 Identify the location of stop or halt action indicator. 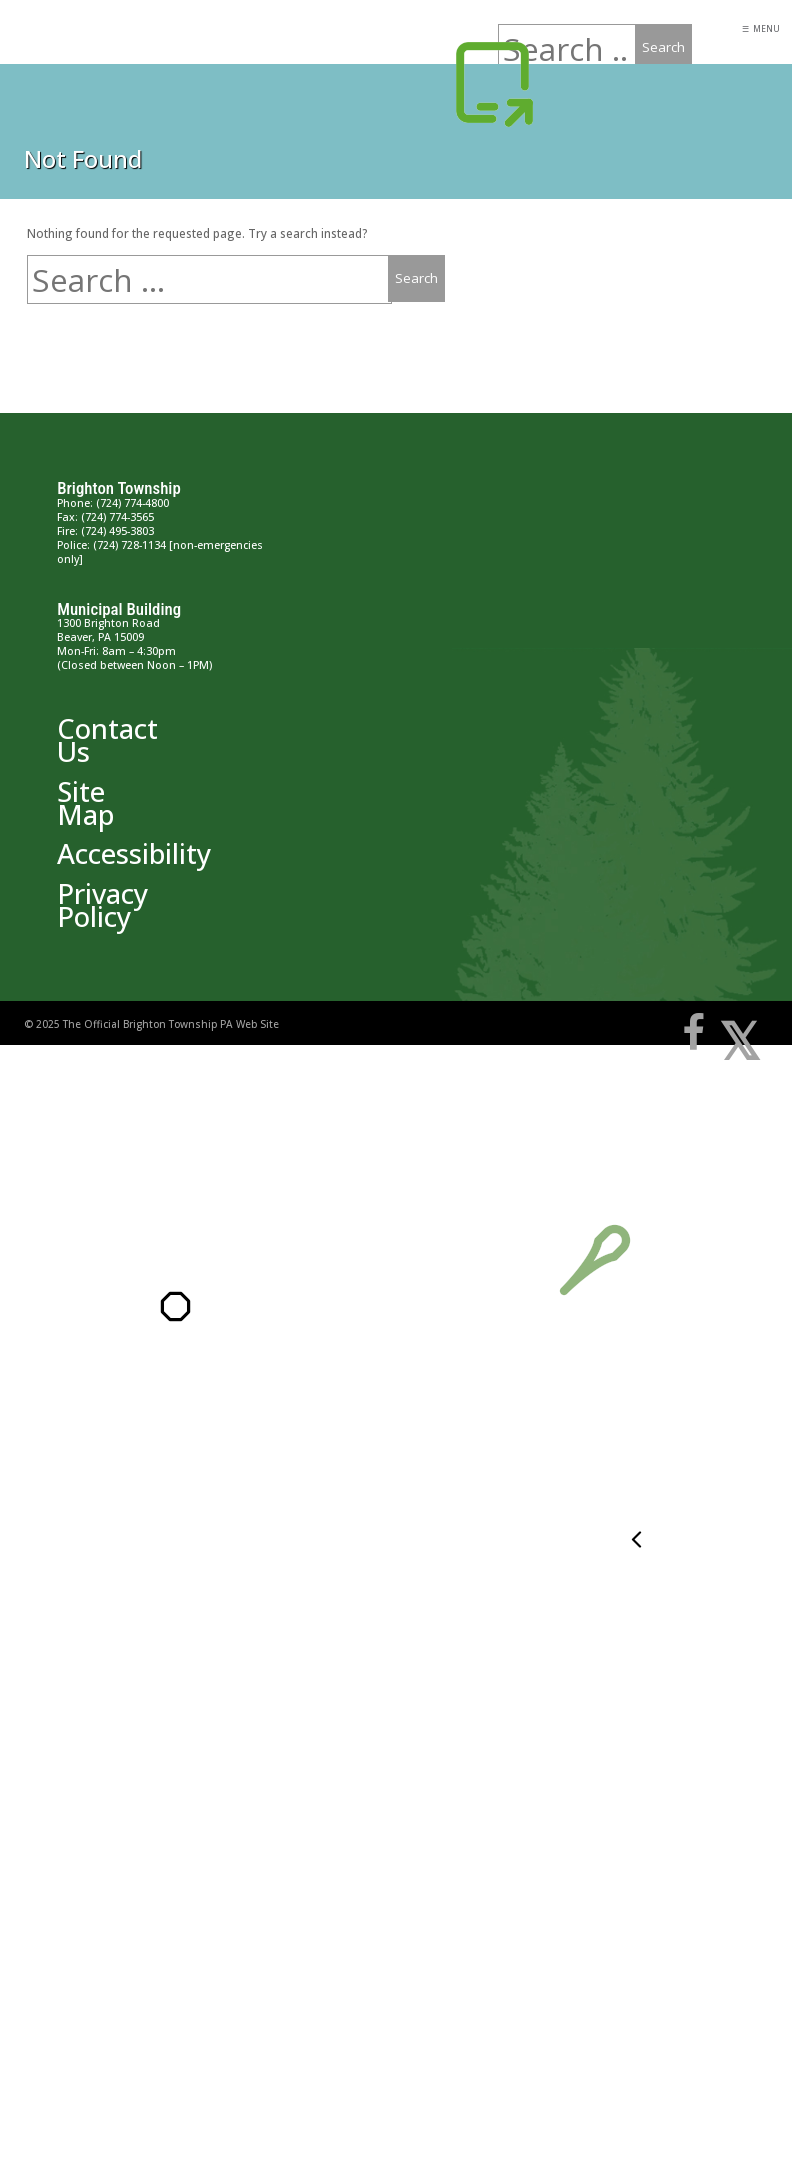
(175, 1306).